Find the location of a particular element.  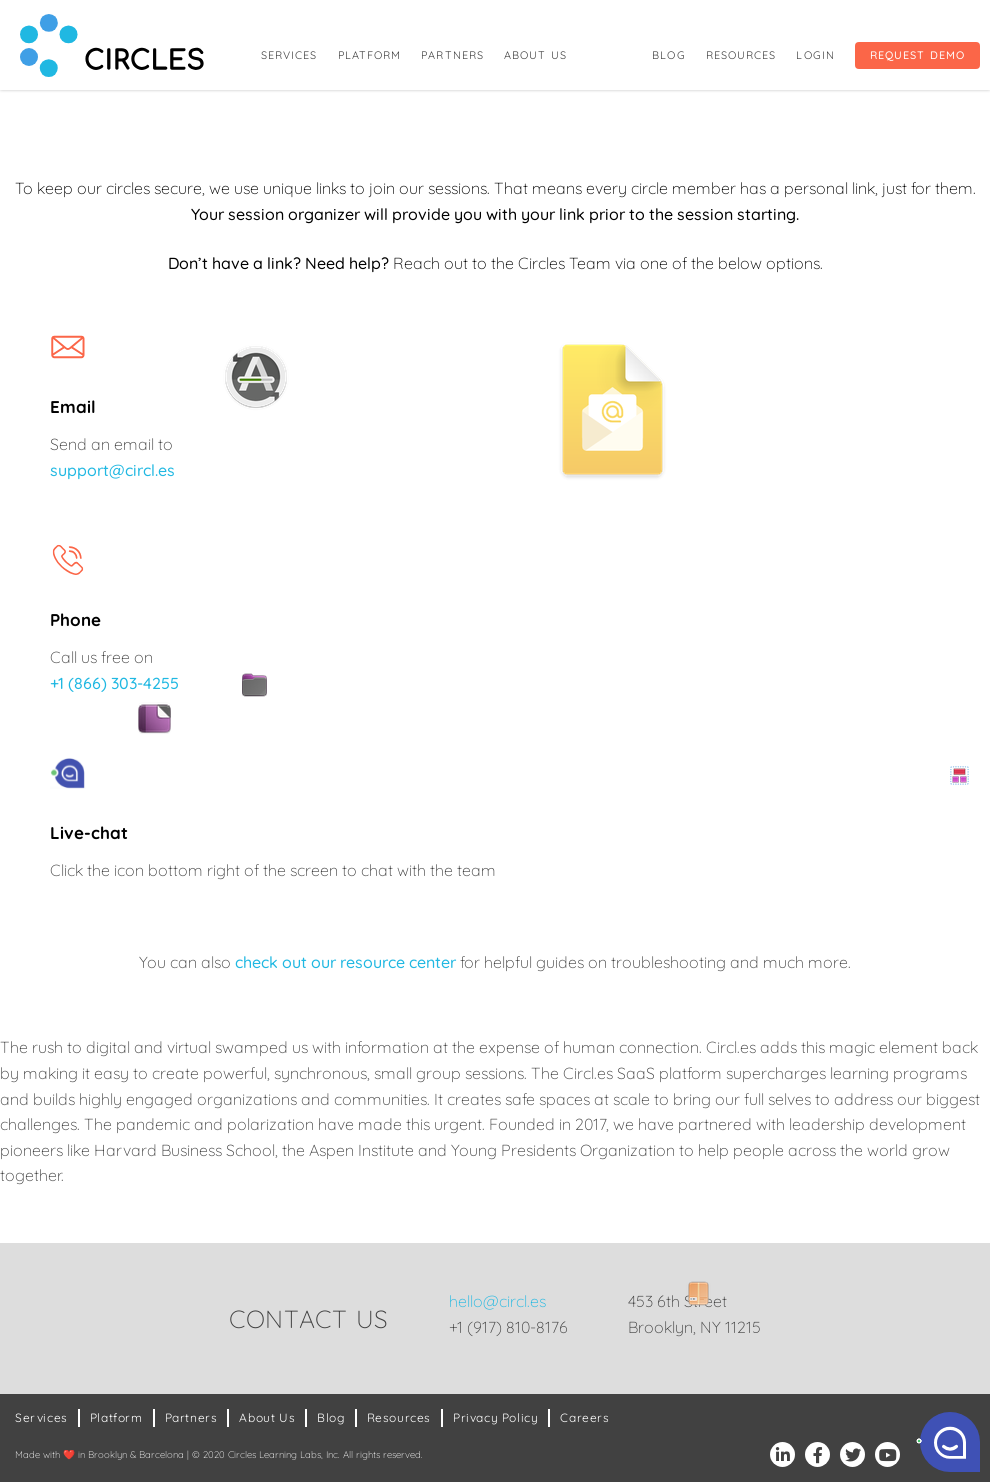

change desktop wallpaper settings is located at coordinates (154, 717).